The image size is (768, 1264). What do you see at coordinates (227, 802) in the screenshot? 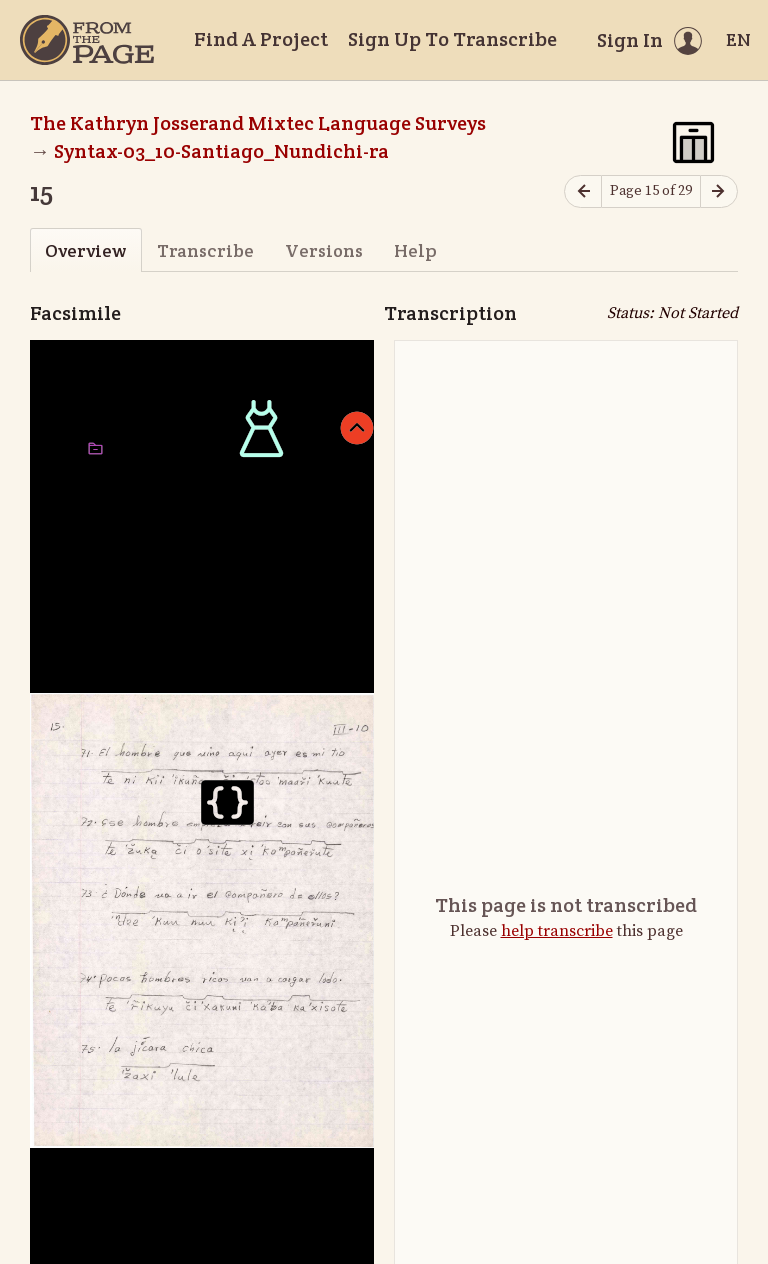
I see `access code editor or developer tools` at bounding box center [227, 802].